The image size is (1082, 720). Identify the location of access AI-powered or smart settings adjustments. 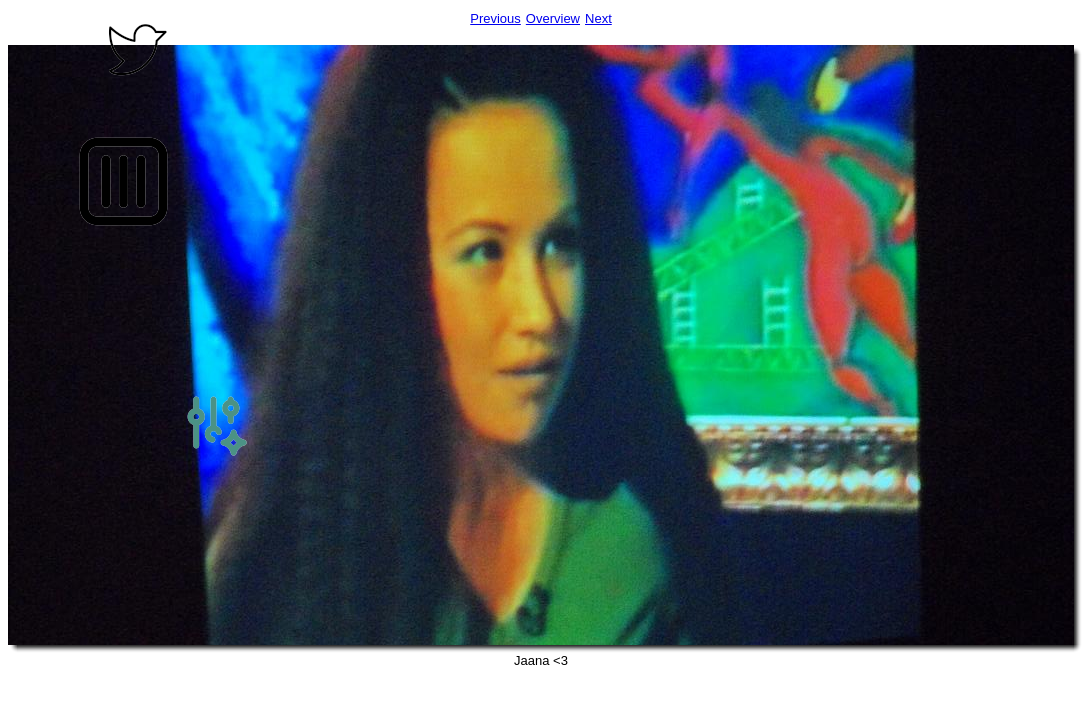
(213, 422).